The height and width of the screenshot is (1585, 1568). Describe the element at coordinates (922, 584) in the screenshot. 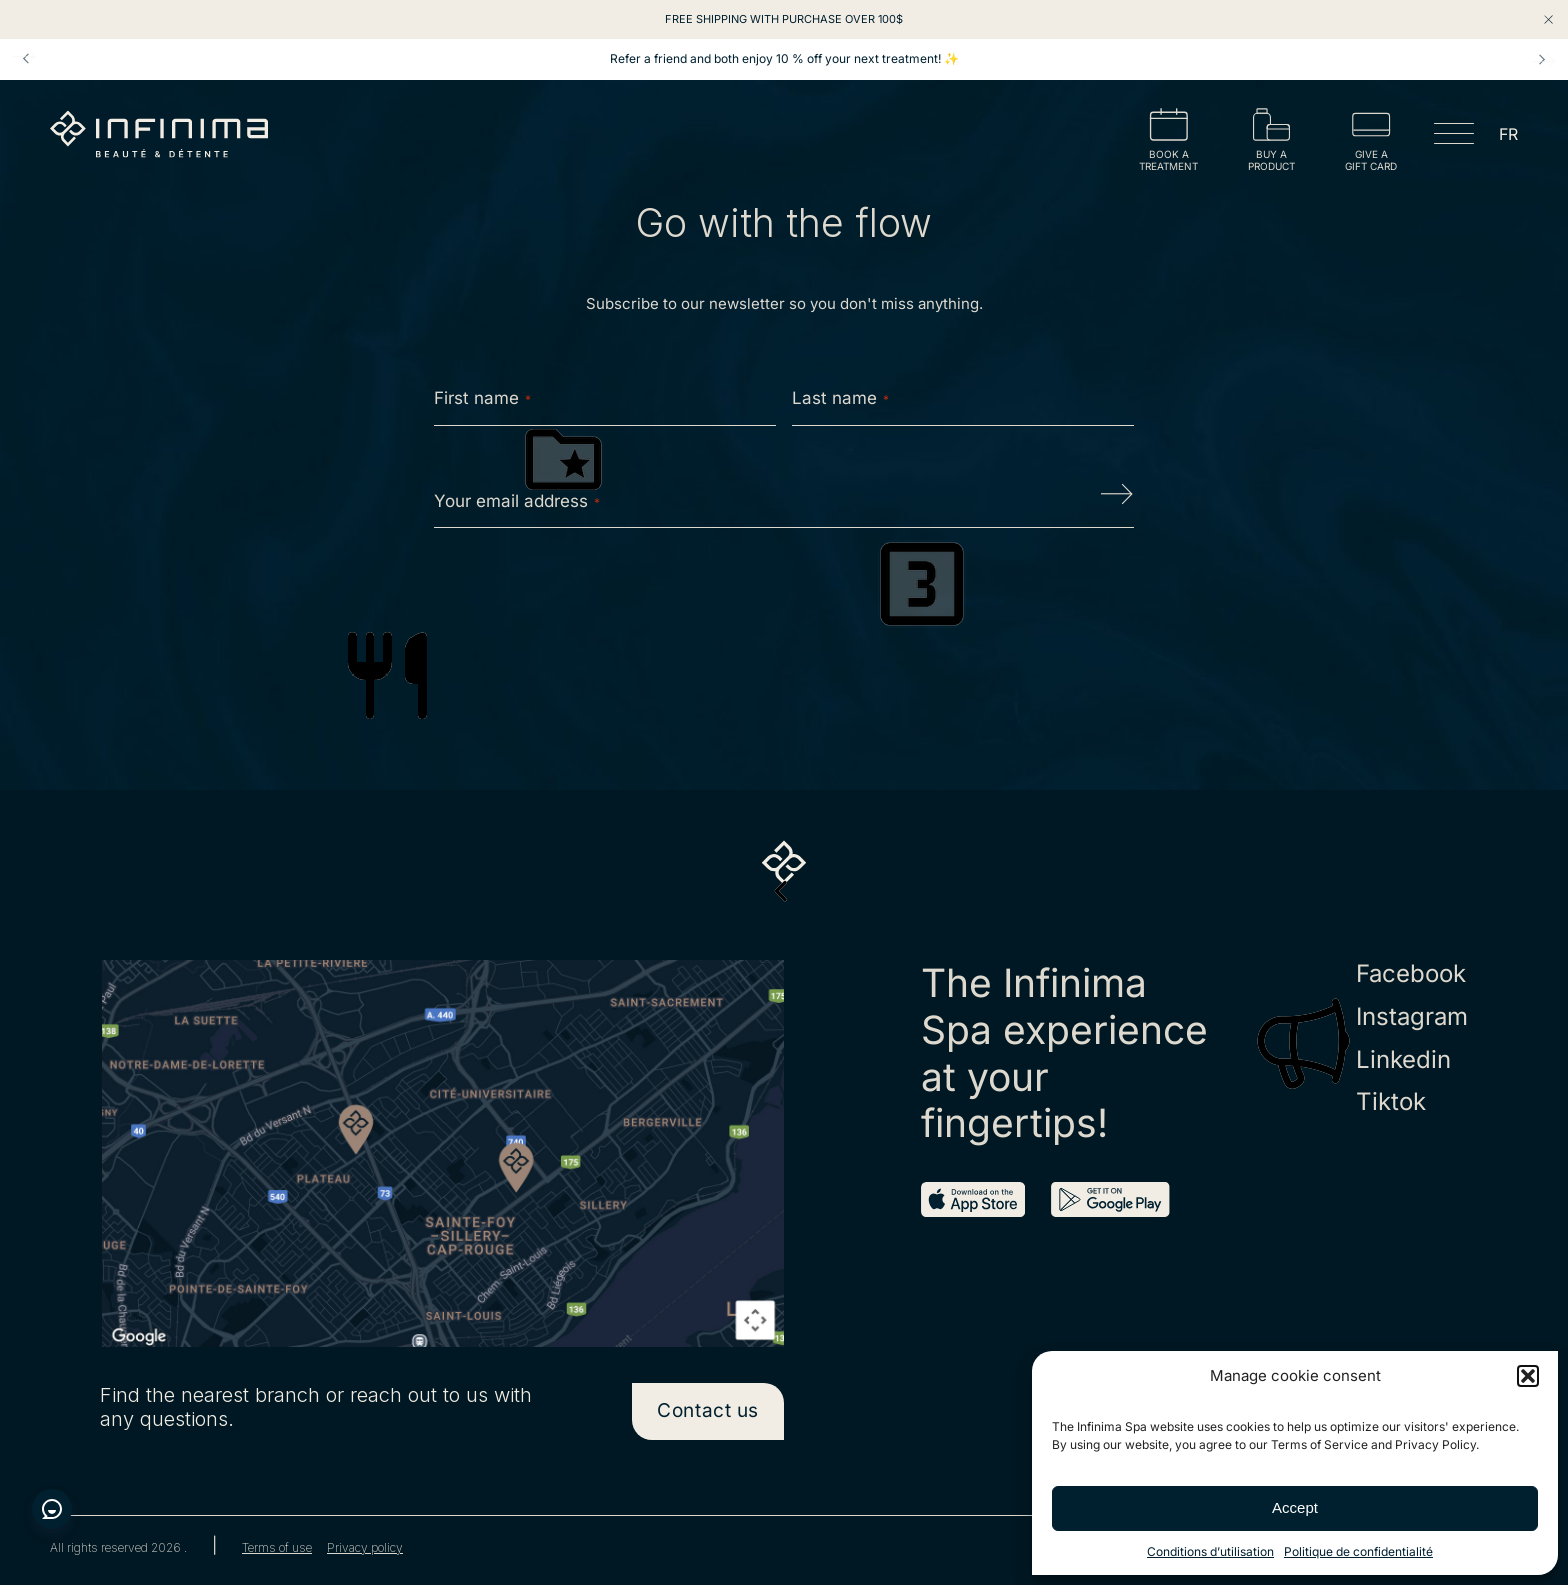

I see `select option 3 in a numbered list` at that location.